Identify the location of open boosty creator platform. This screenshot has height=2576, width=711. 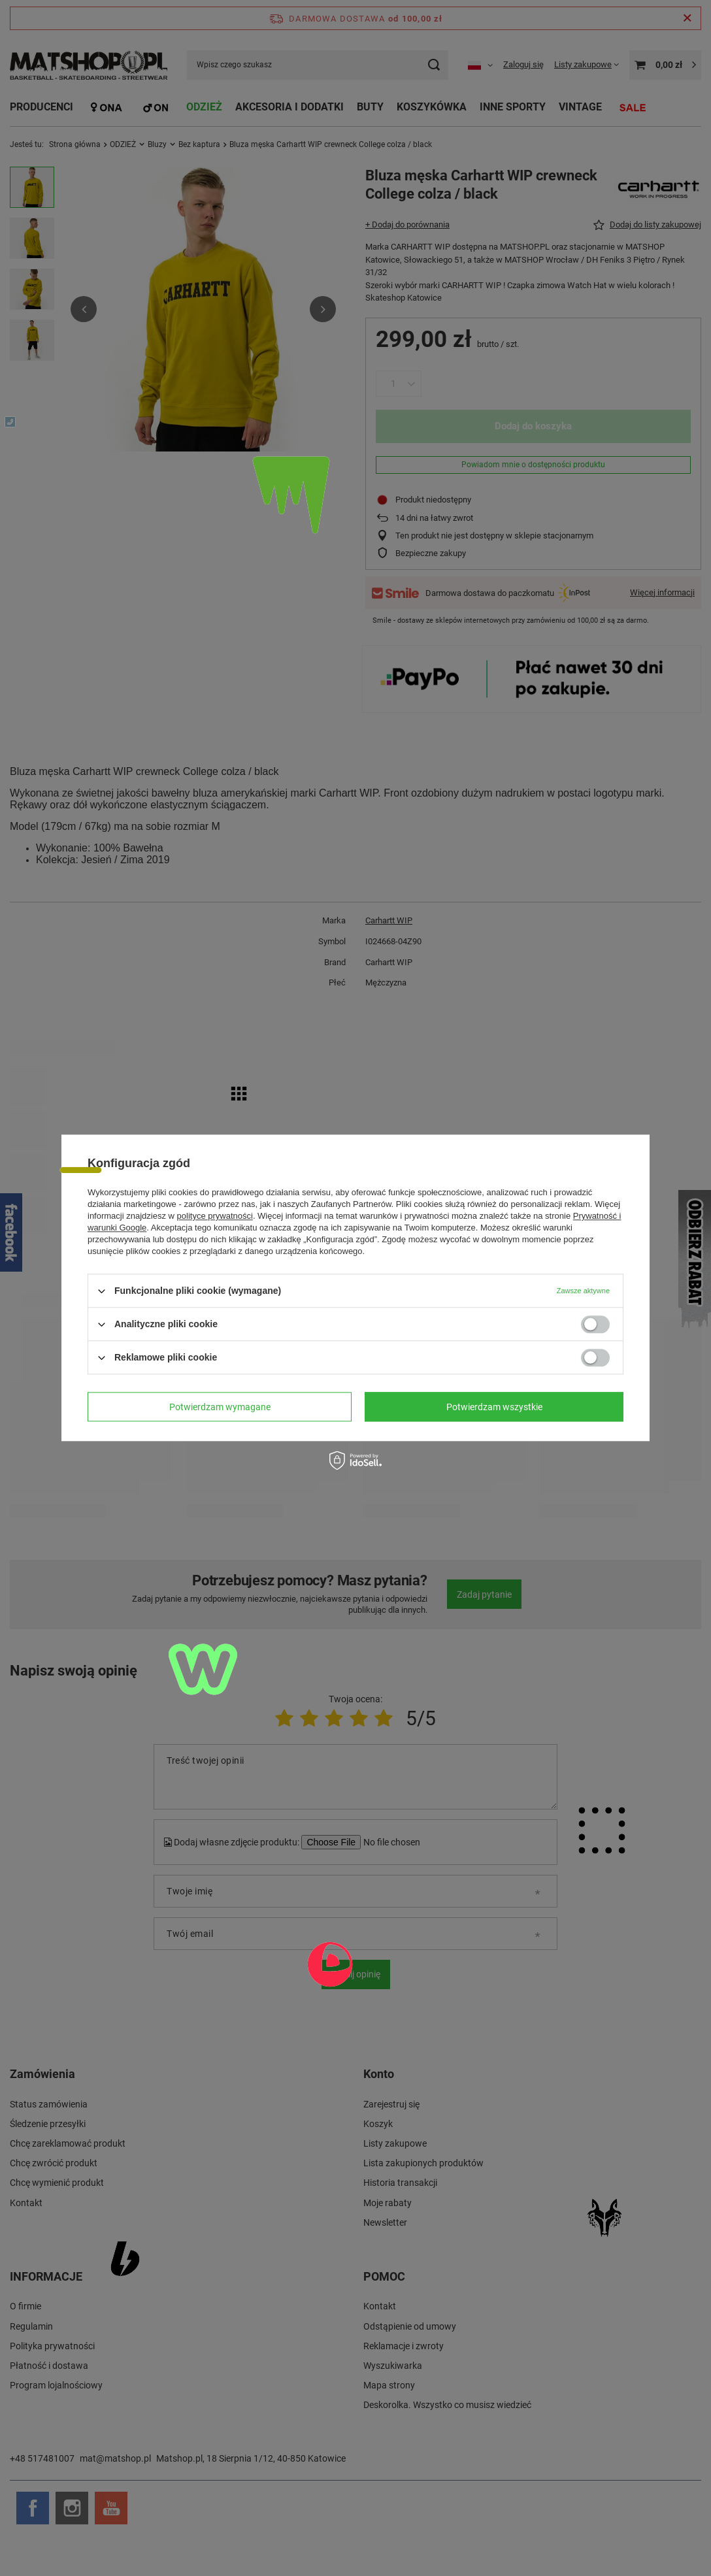
(125, 2258).